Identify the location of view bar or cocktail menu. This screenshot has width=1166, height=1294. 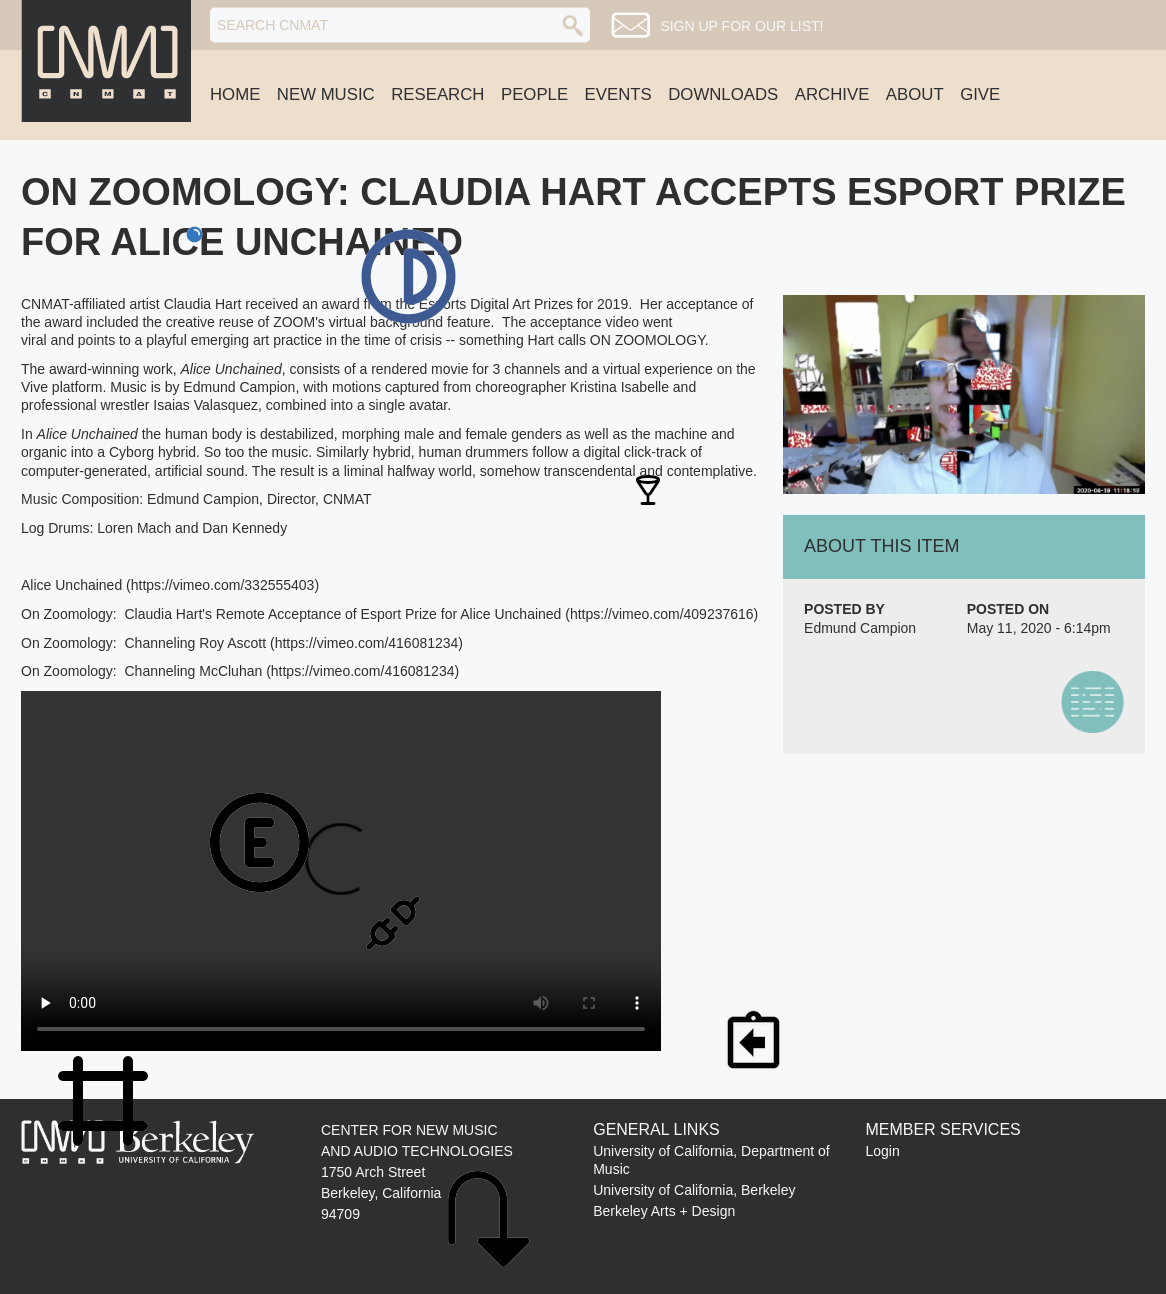
(648, 490).